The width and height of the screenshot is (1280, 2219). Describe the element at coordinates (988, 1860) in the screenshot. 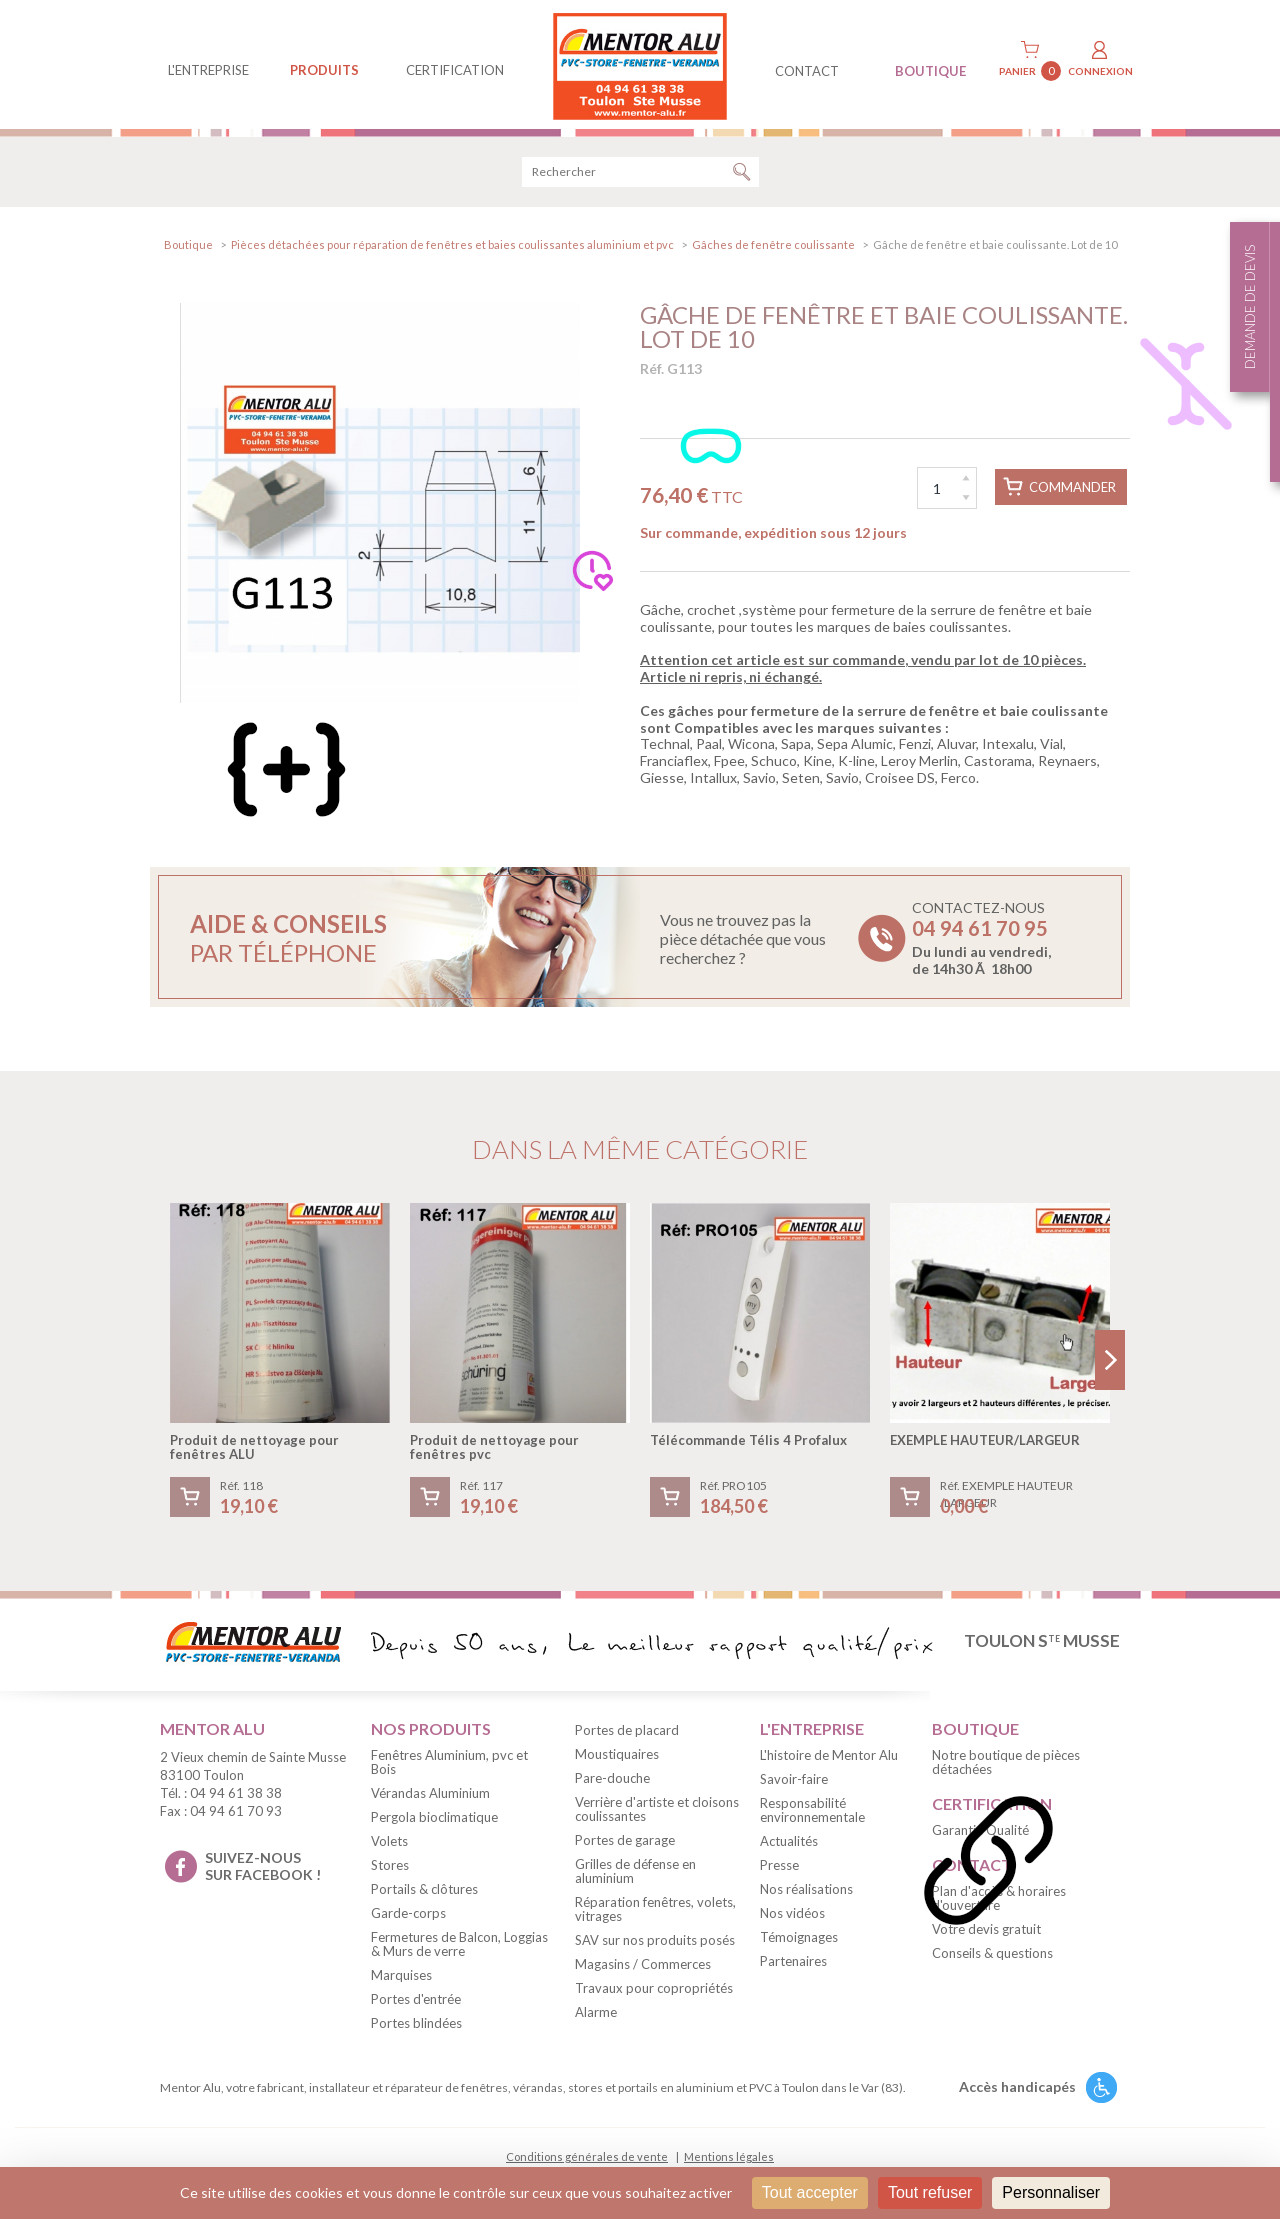

I see `copy or share a link` at that location.